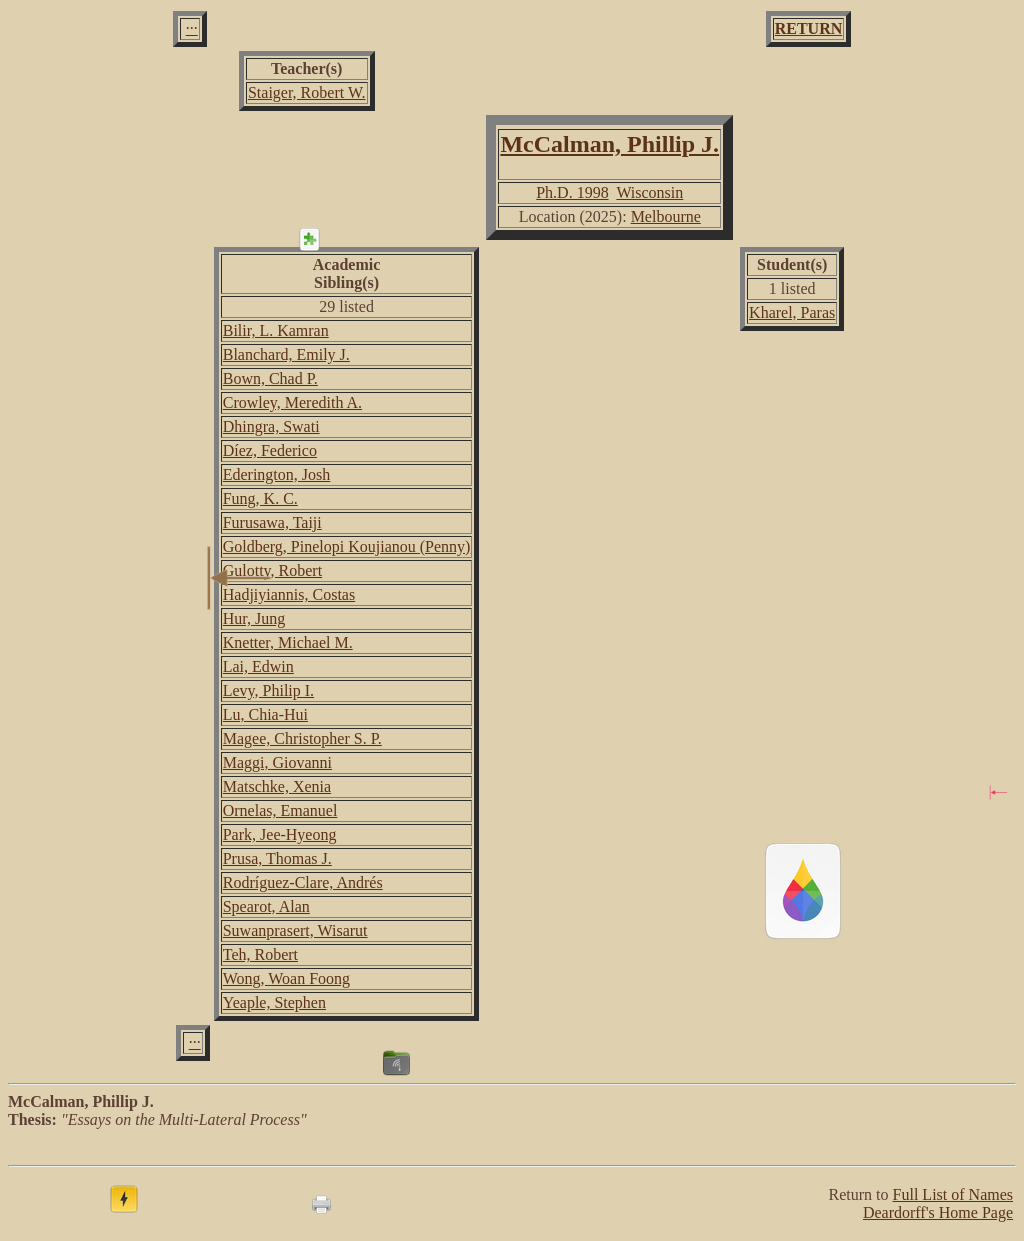 This screenshot has height=1241, width=1024. Describe the element at coordinates (321, 1204) in the screenshot. I see `connect to a network printer` at that location.